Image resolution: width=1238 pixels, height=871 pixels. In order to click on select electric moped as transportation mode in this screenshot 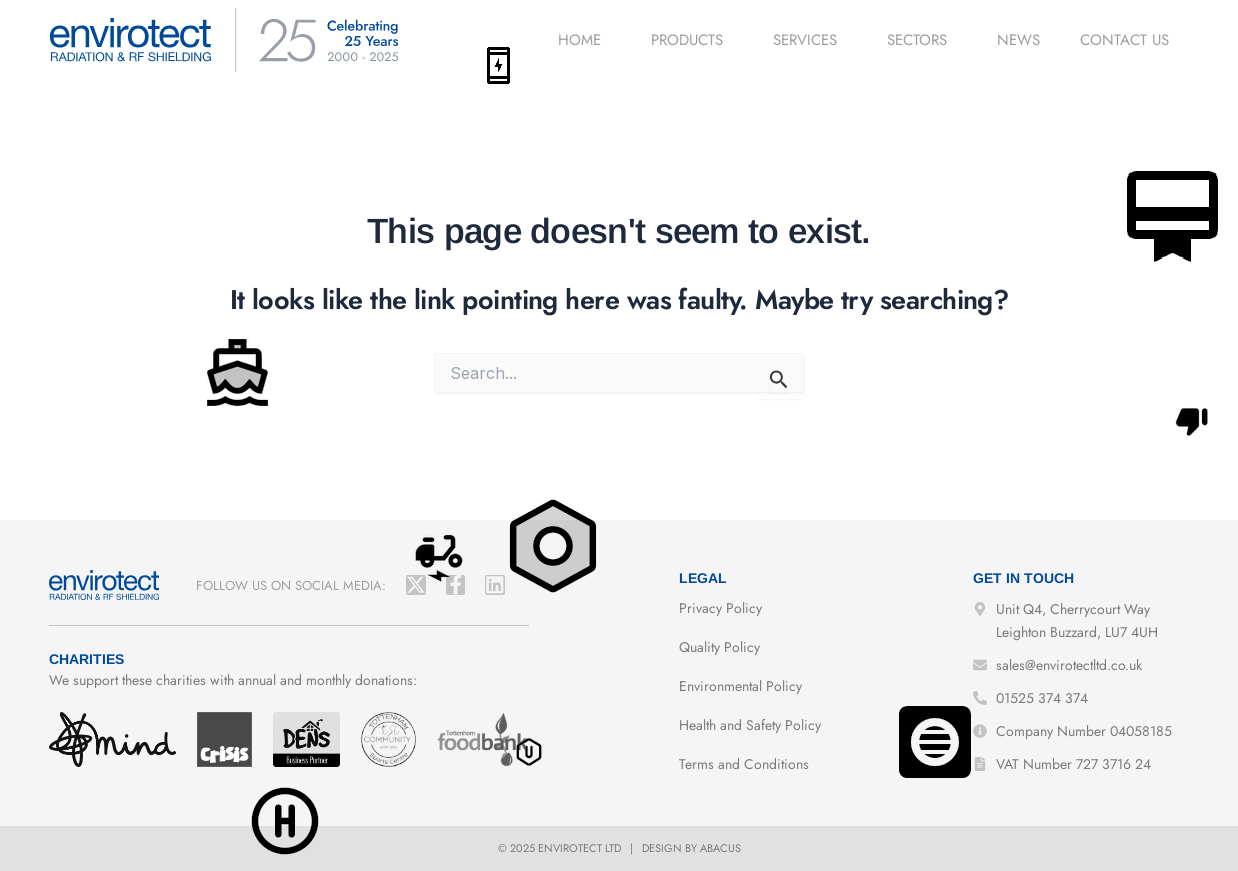, I will do `click(439, 556)`.